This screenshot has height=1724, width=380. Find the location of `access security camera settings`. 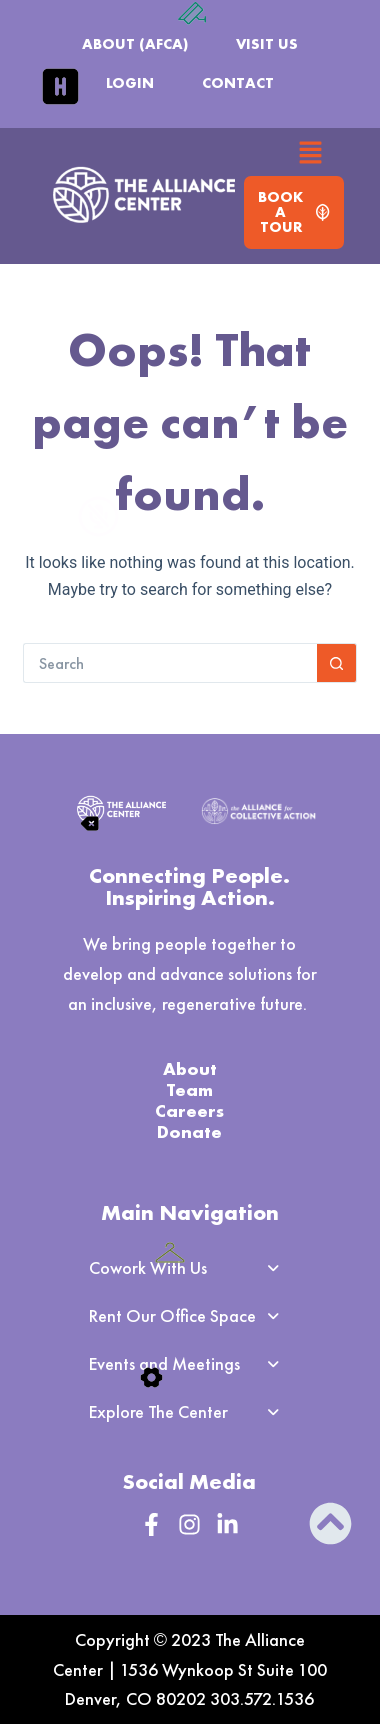

access security camera settings is located at coordinates (192, 15).